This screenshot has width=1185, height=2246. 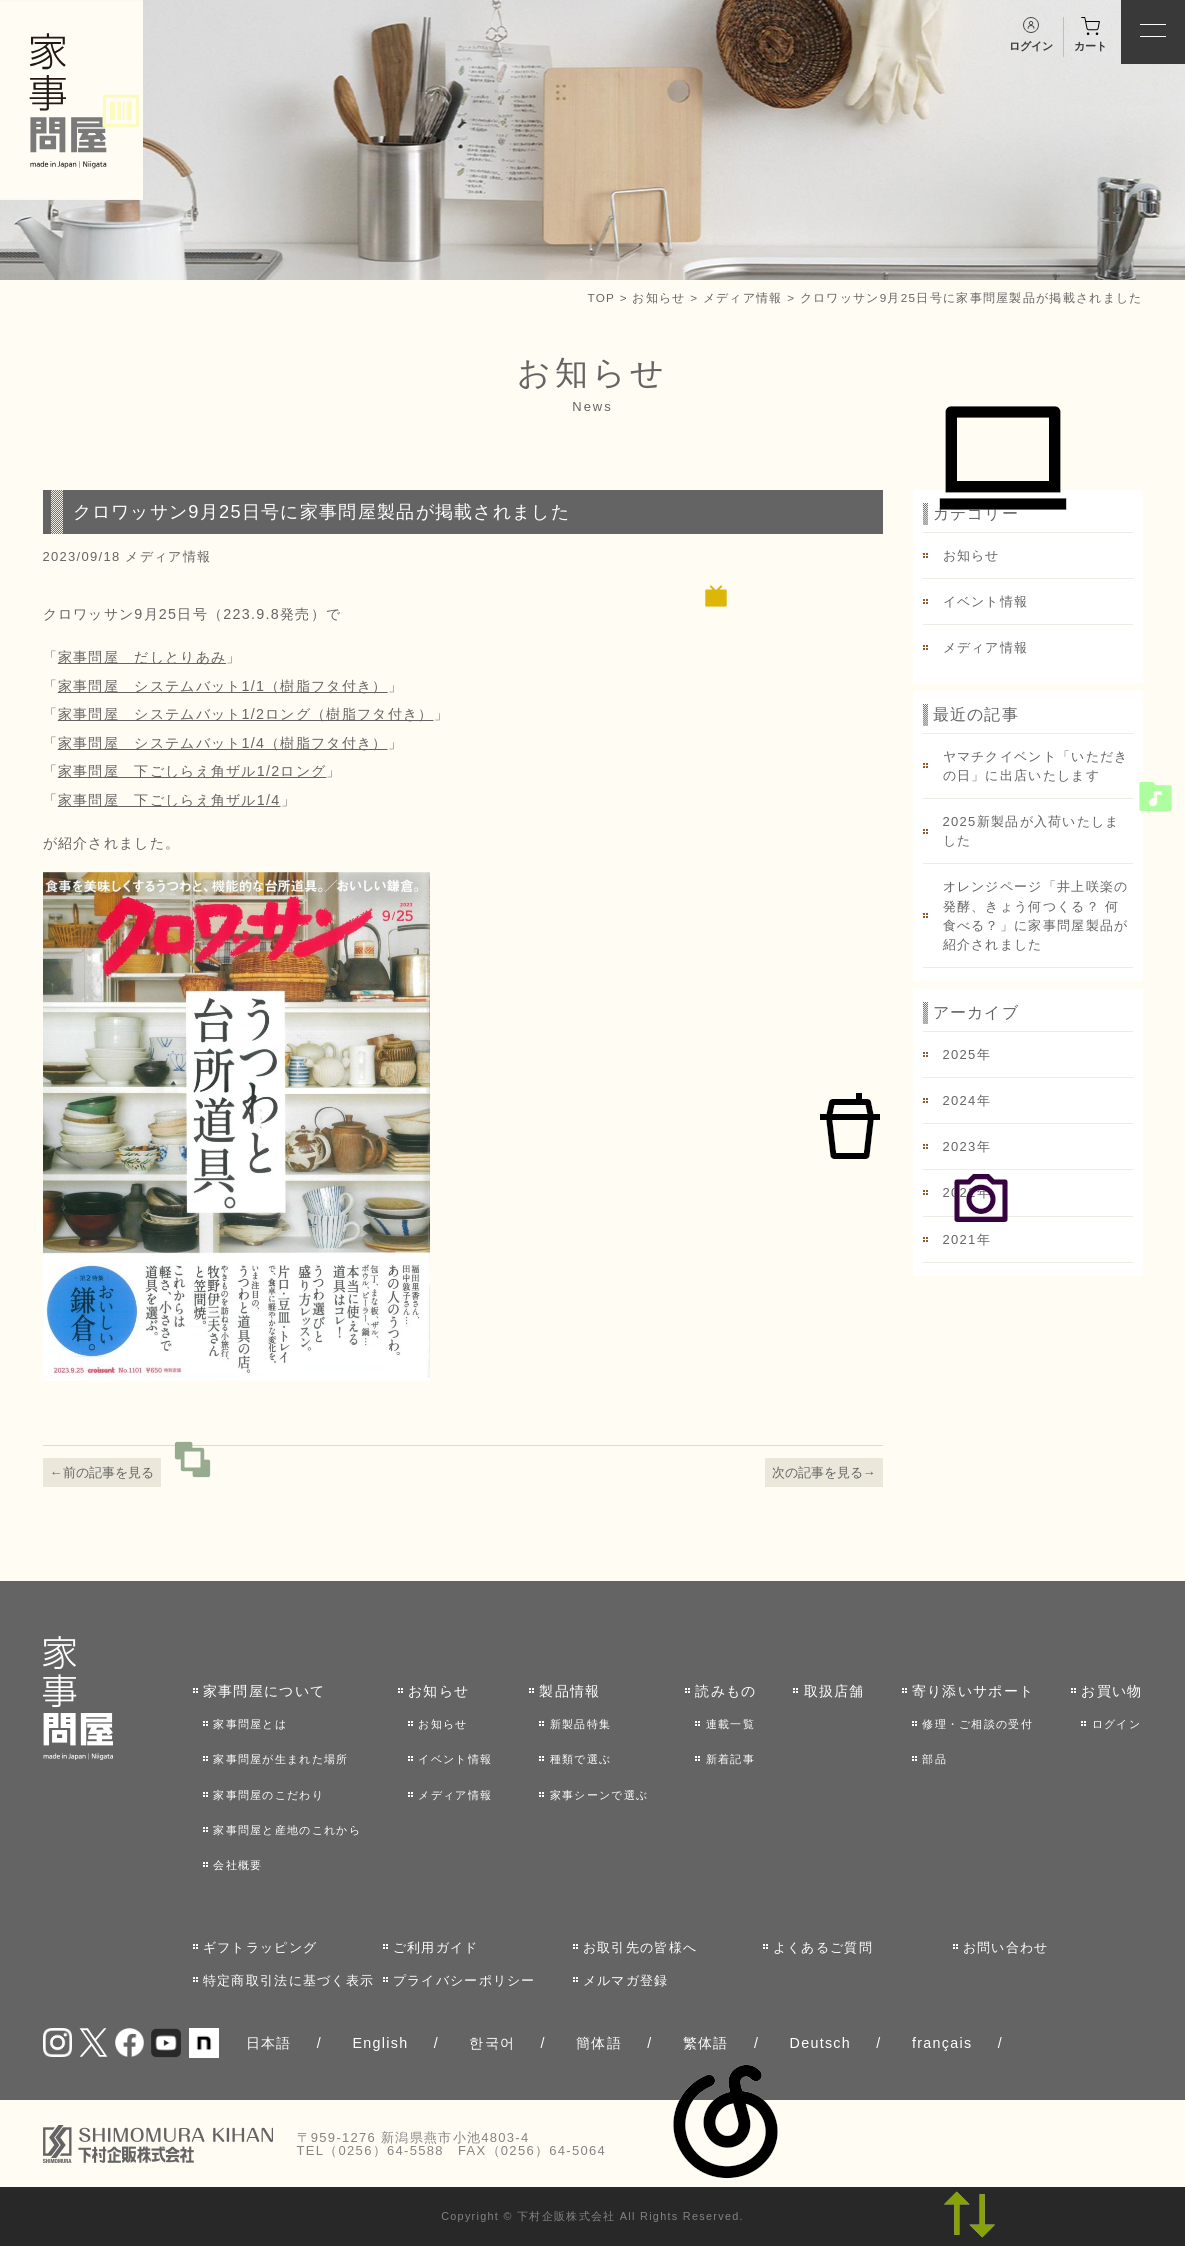 What do you see at coordinates (121, 111) in the screenshot?
I see `scan a barcode` at bounding box center [121, 111].